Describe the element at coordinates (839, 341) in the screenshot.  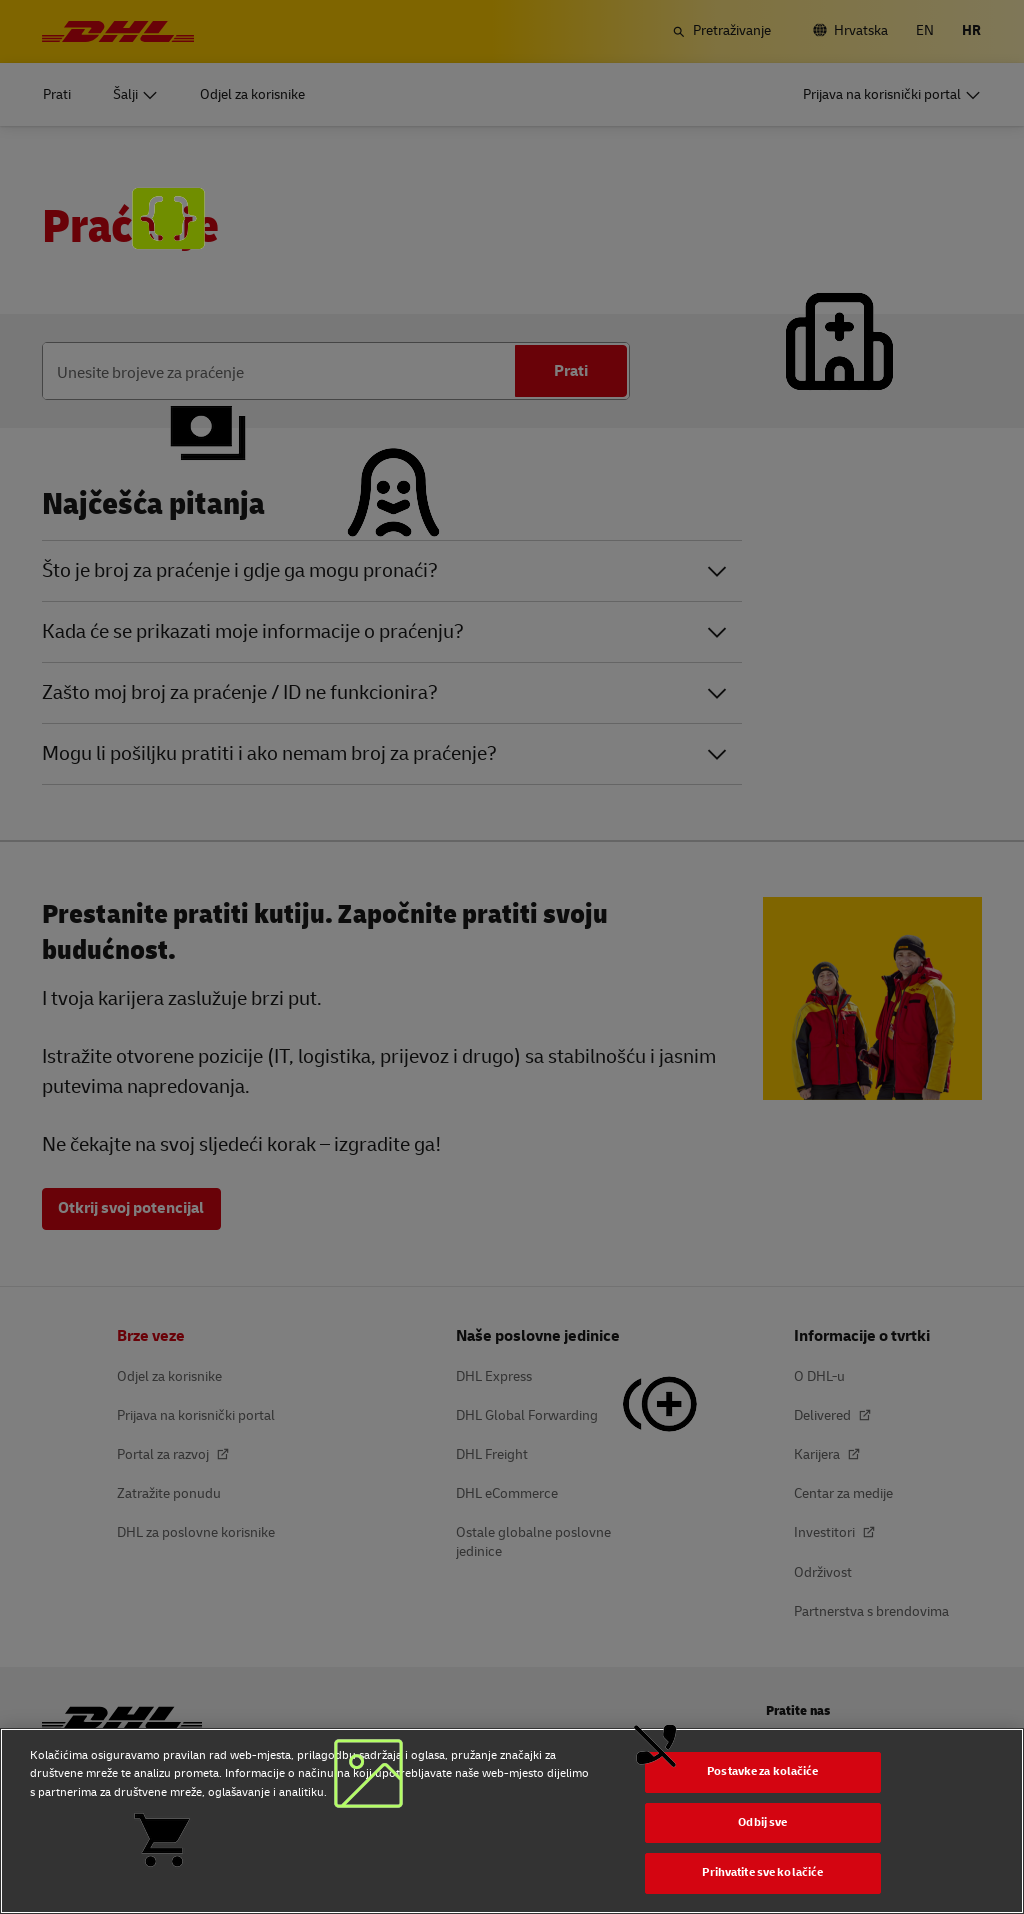
I see `find nearby hospitals or medical facilities` at that location.